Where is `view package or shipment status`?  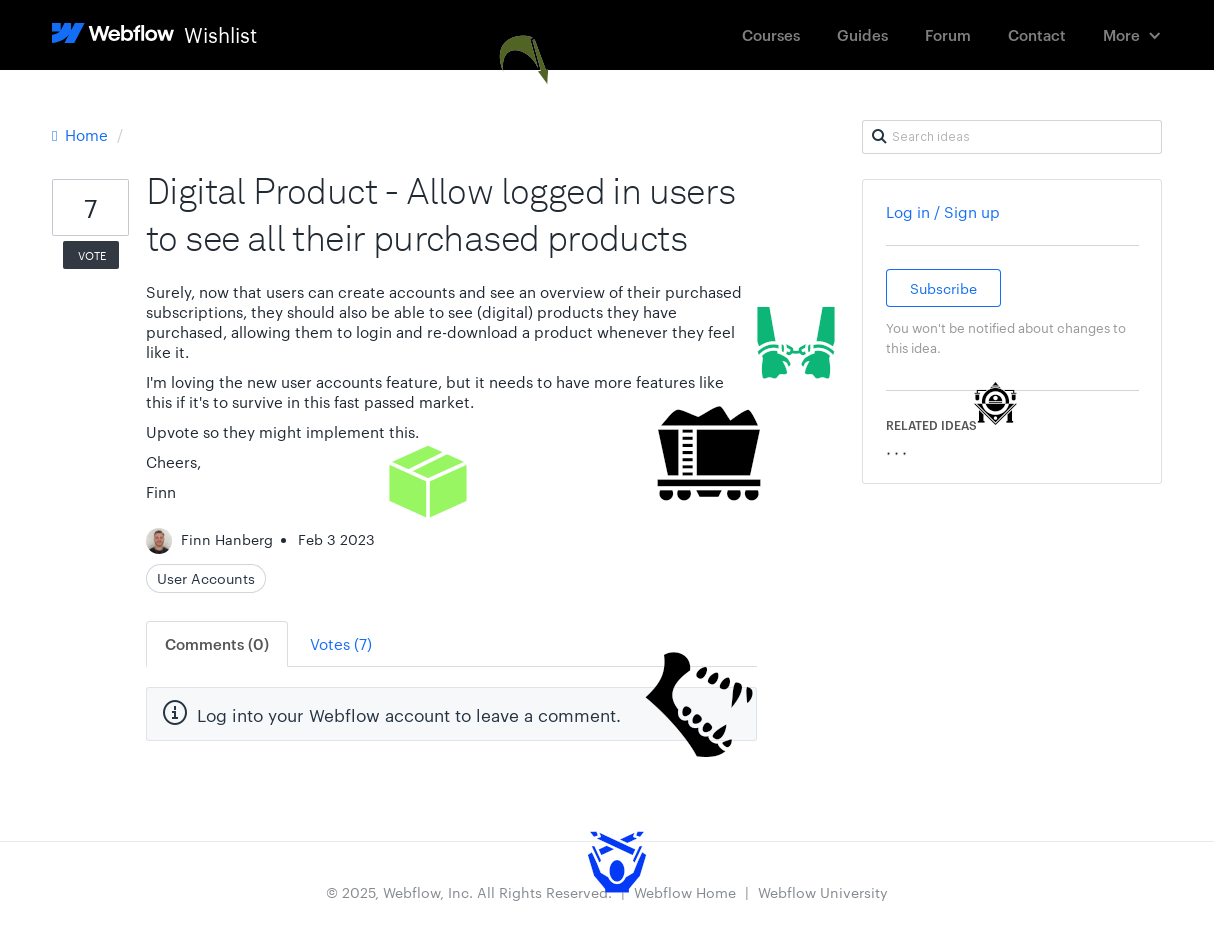
view package or shipment status is located at coordinates (428, 482).